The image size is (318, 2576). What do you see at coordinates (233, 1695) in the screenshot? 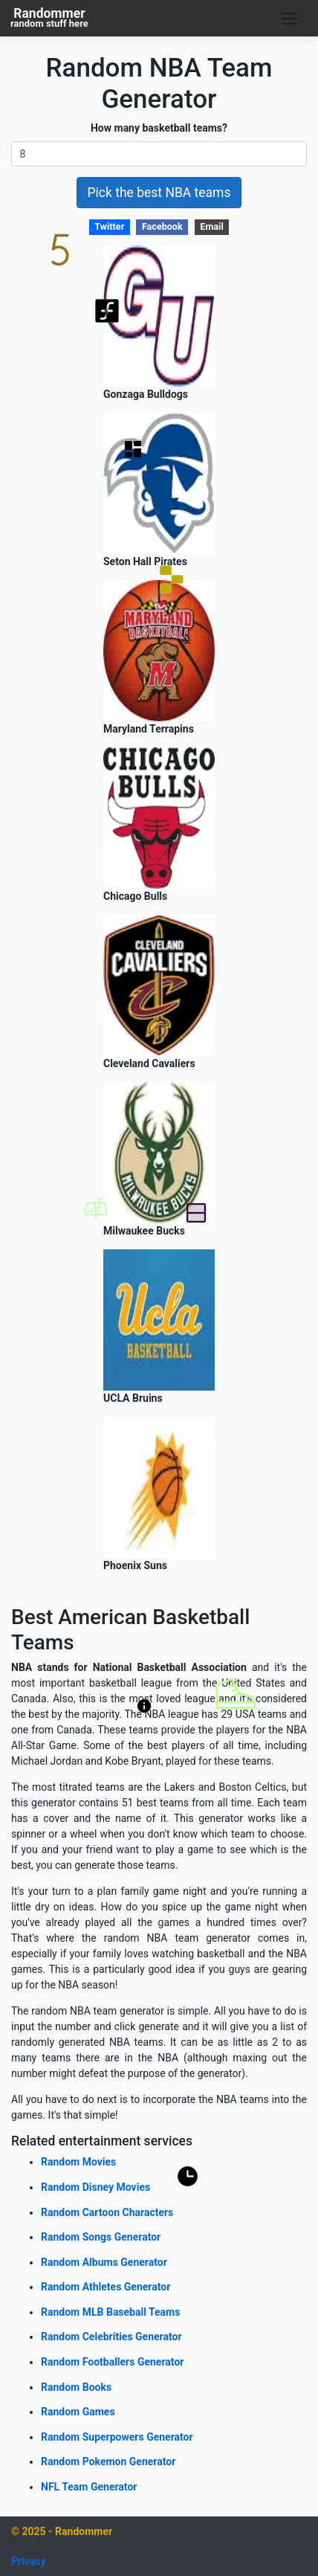
I see `browse footwear or shoe products` at bounding box center [233, 1695].